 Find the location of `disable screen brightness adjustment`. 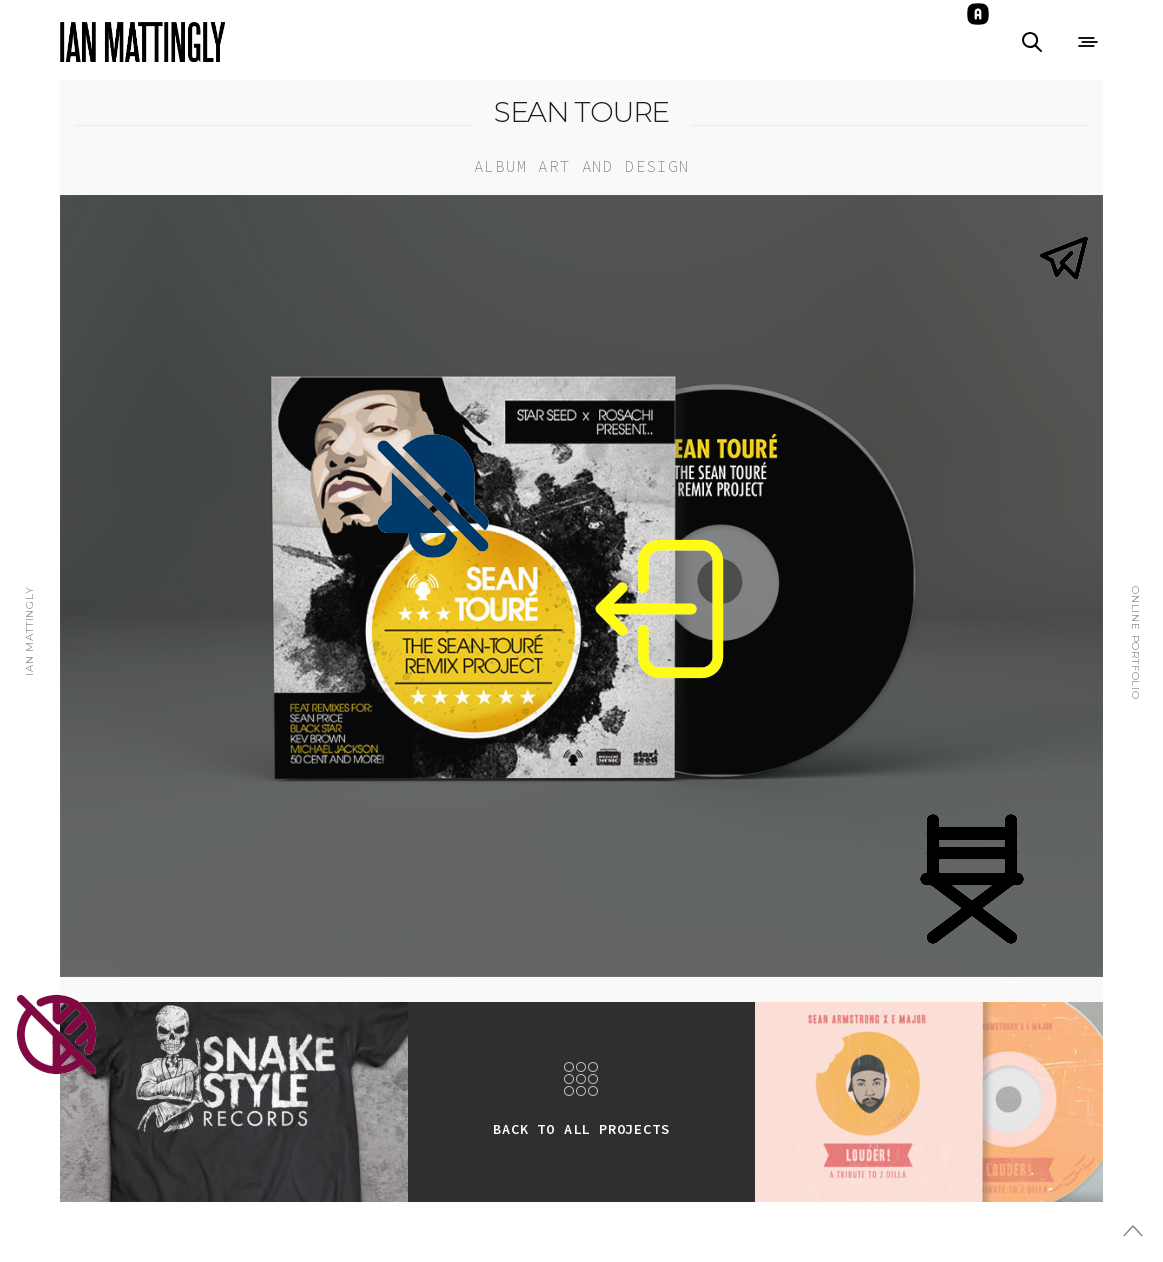

disable screen brightness adjustment is located at coordinates (56, 1034).